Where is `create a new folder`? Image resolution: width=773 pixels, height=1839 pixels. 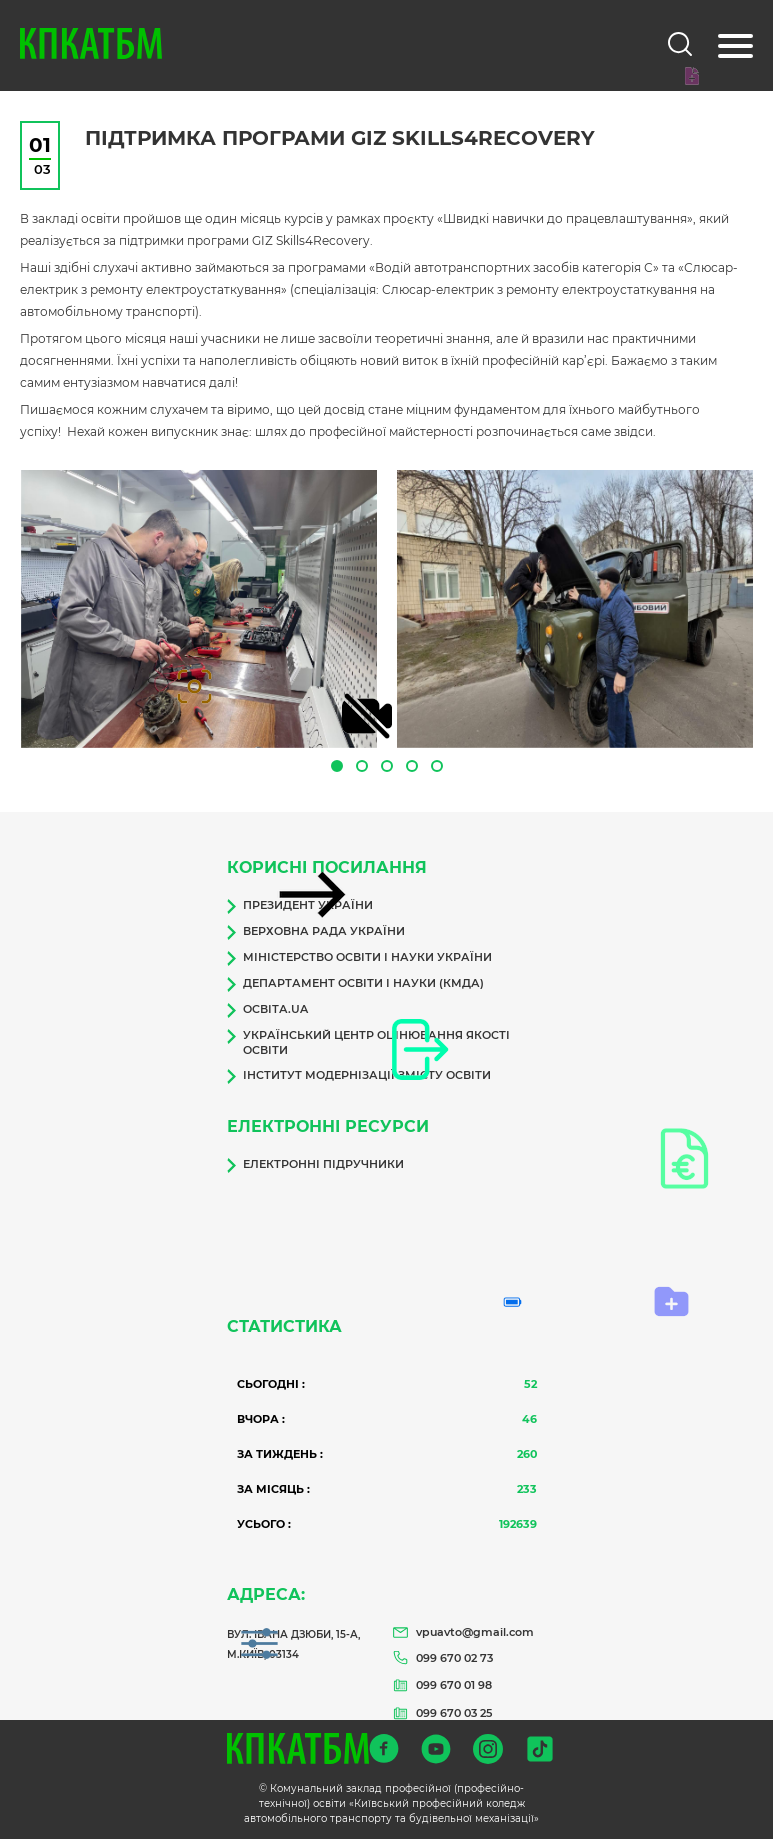 create a new folder is located at coordinates (671, 1301).